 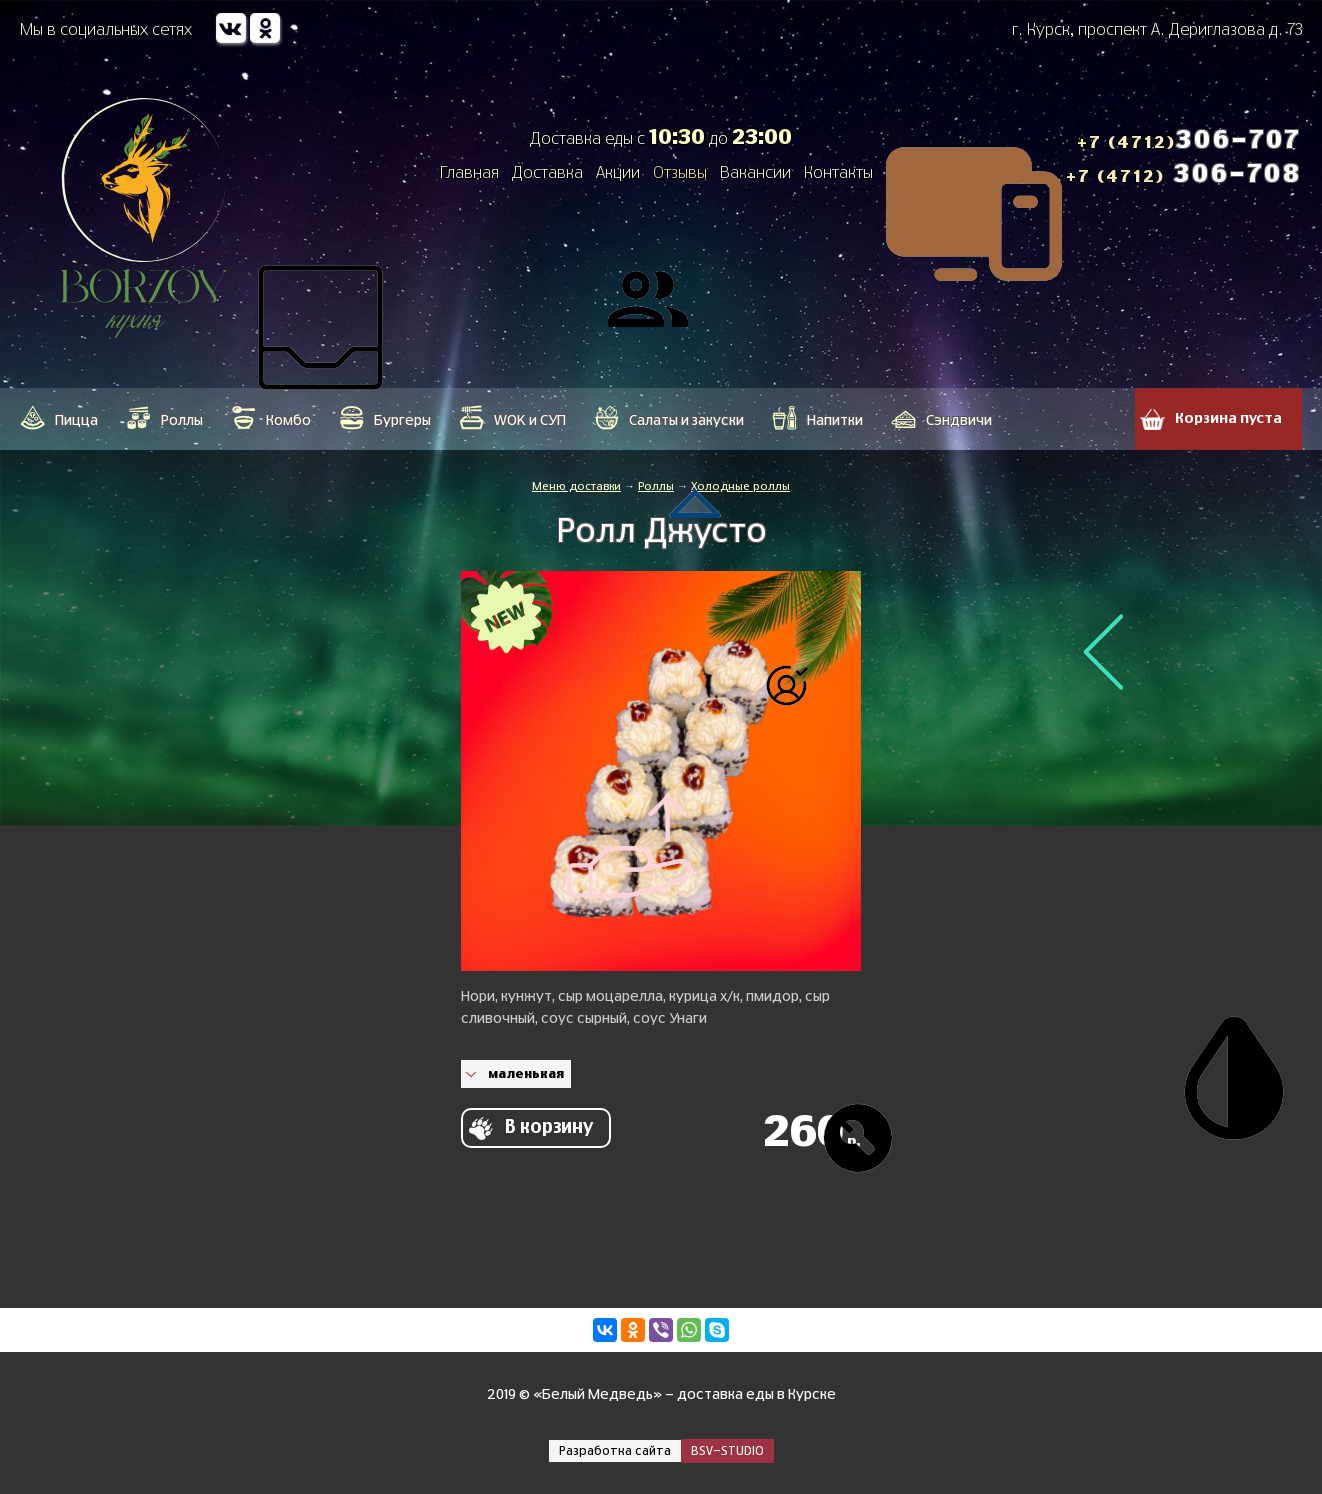 What do you see at coordinates (320, 327) in the screenshot?
I see `access inbox or incoming items` at bounding box center [320, 327].